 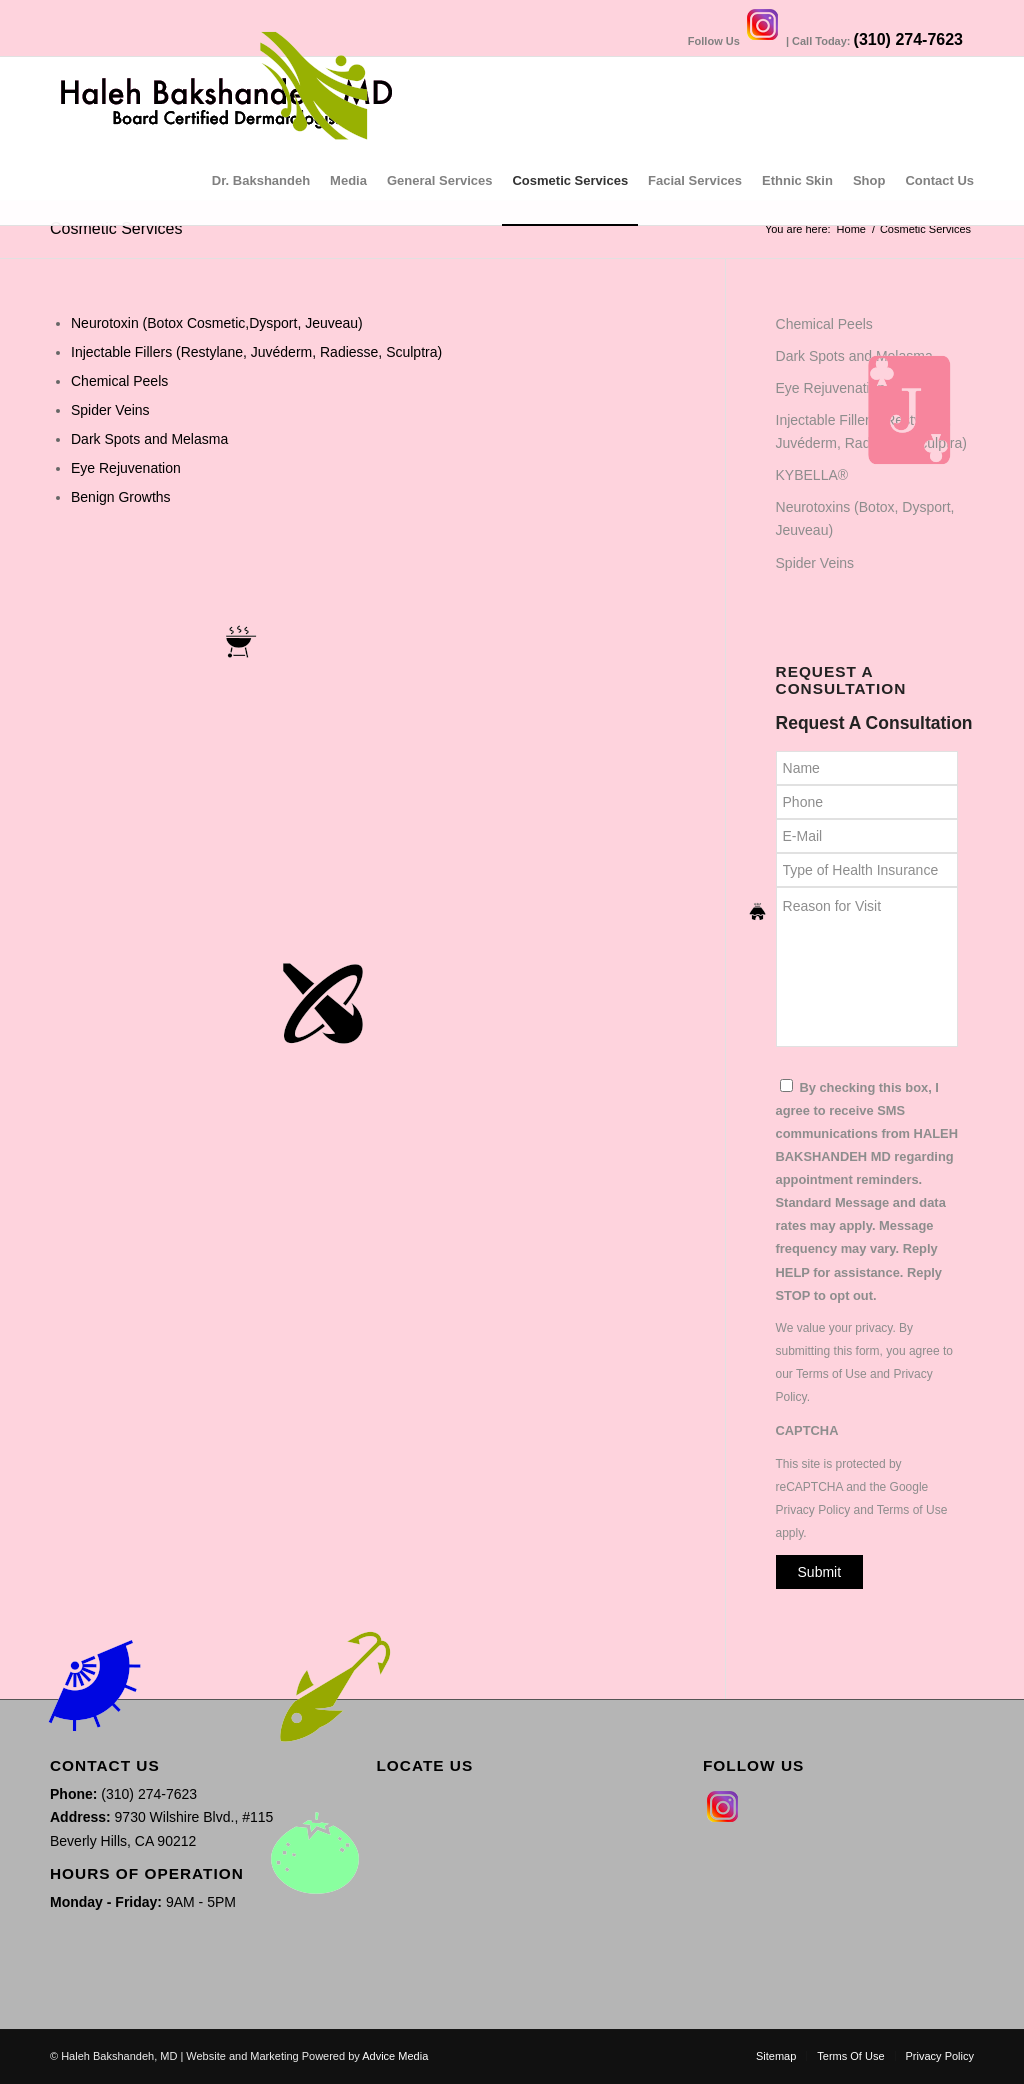 I want to click on select a hut or shelter in-game, so click(x=757, y=911).